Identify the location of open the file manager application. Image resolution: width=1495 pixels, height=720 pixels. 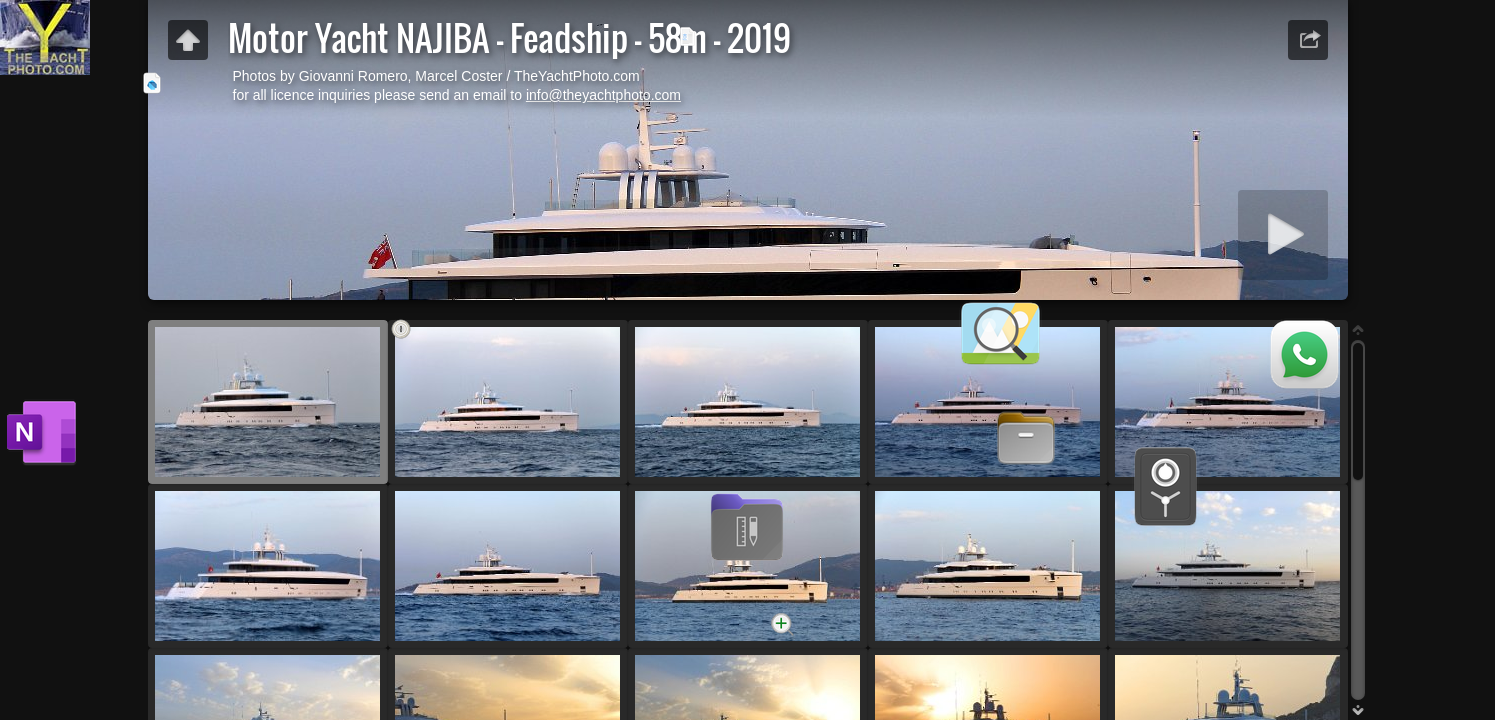
(1026, 438).